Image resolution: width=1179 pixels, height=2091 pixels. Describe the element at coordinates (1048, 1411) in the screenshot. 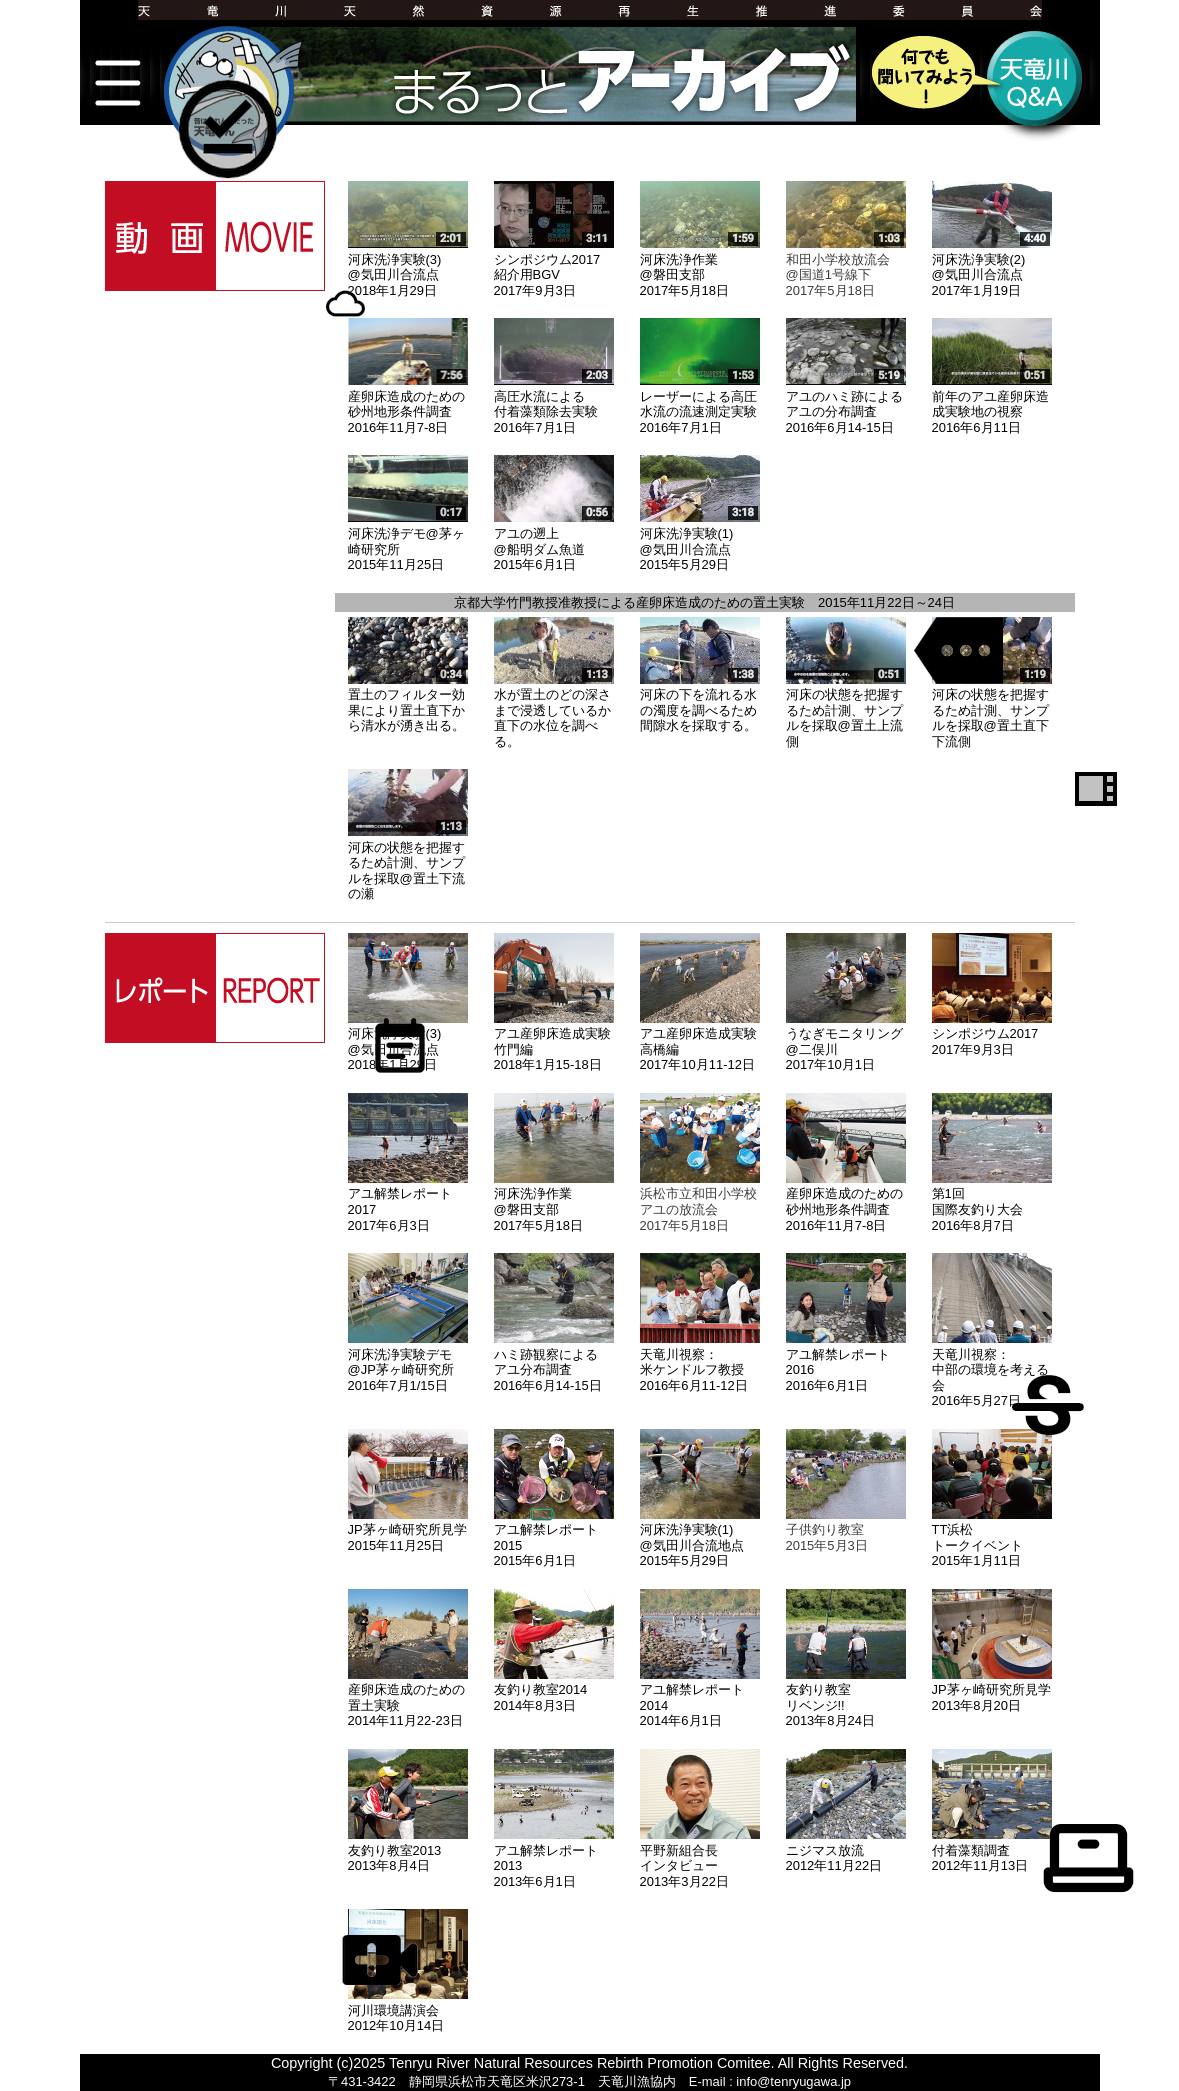

I see `apply strikethrough formatting to selected text` at that location.